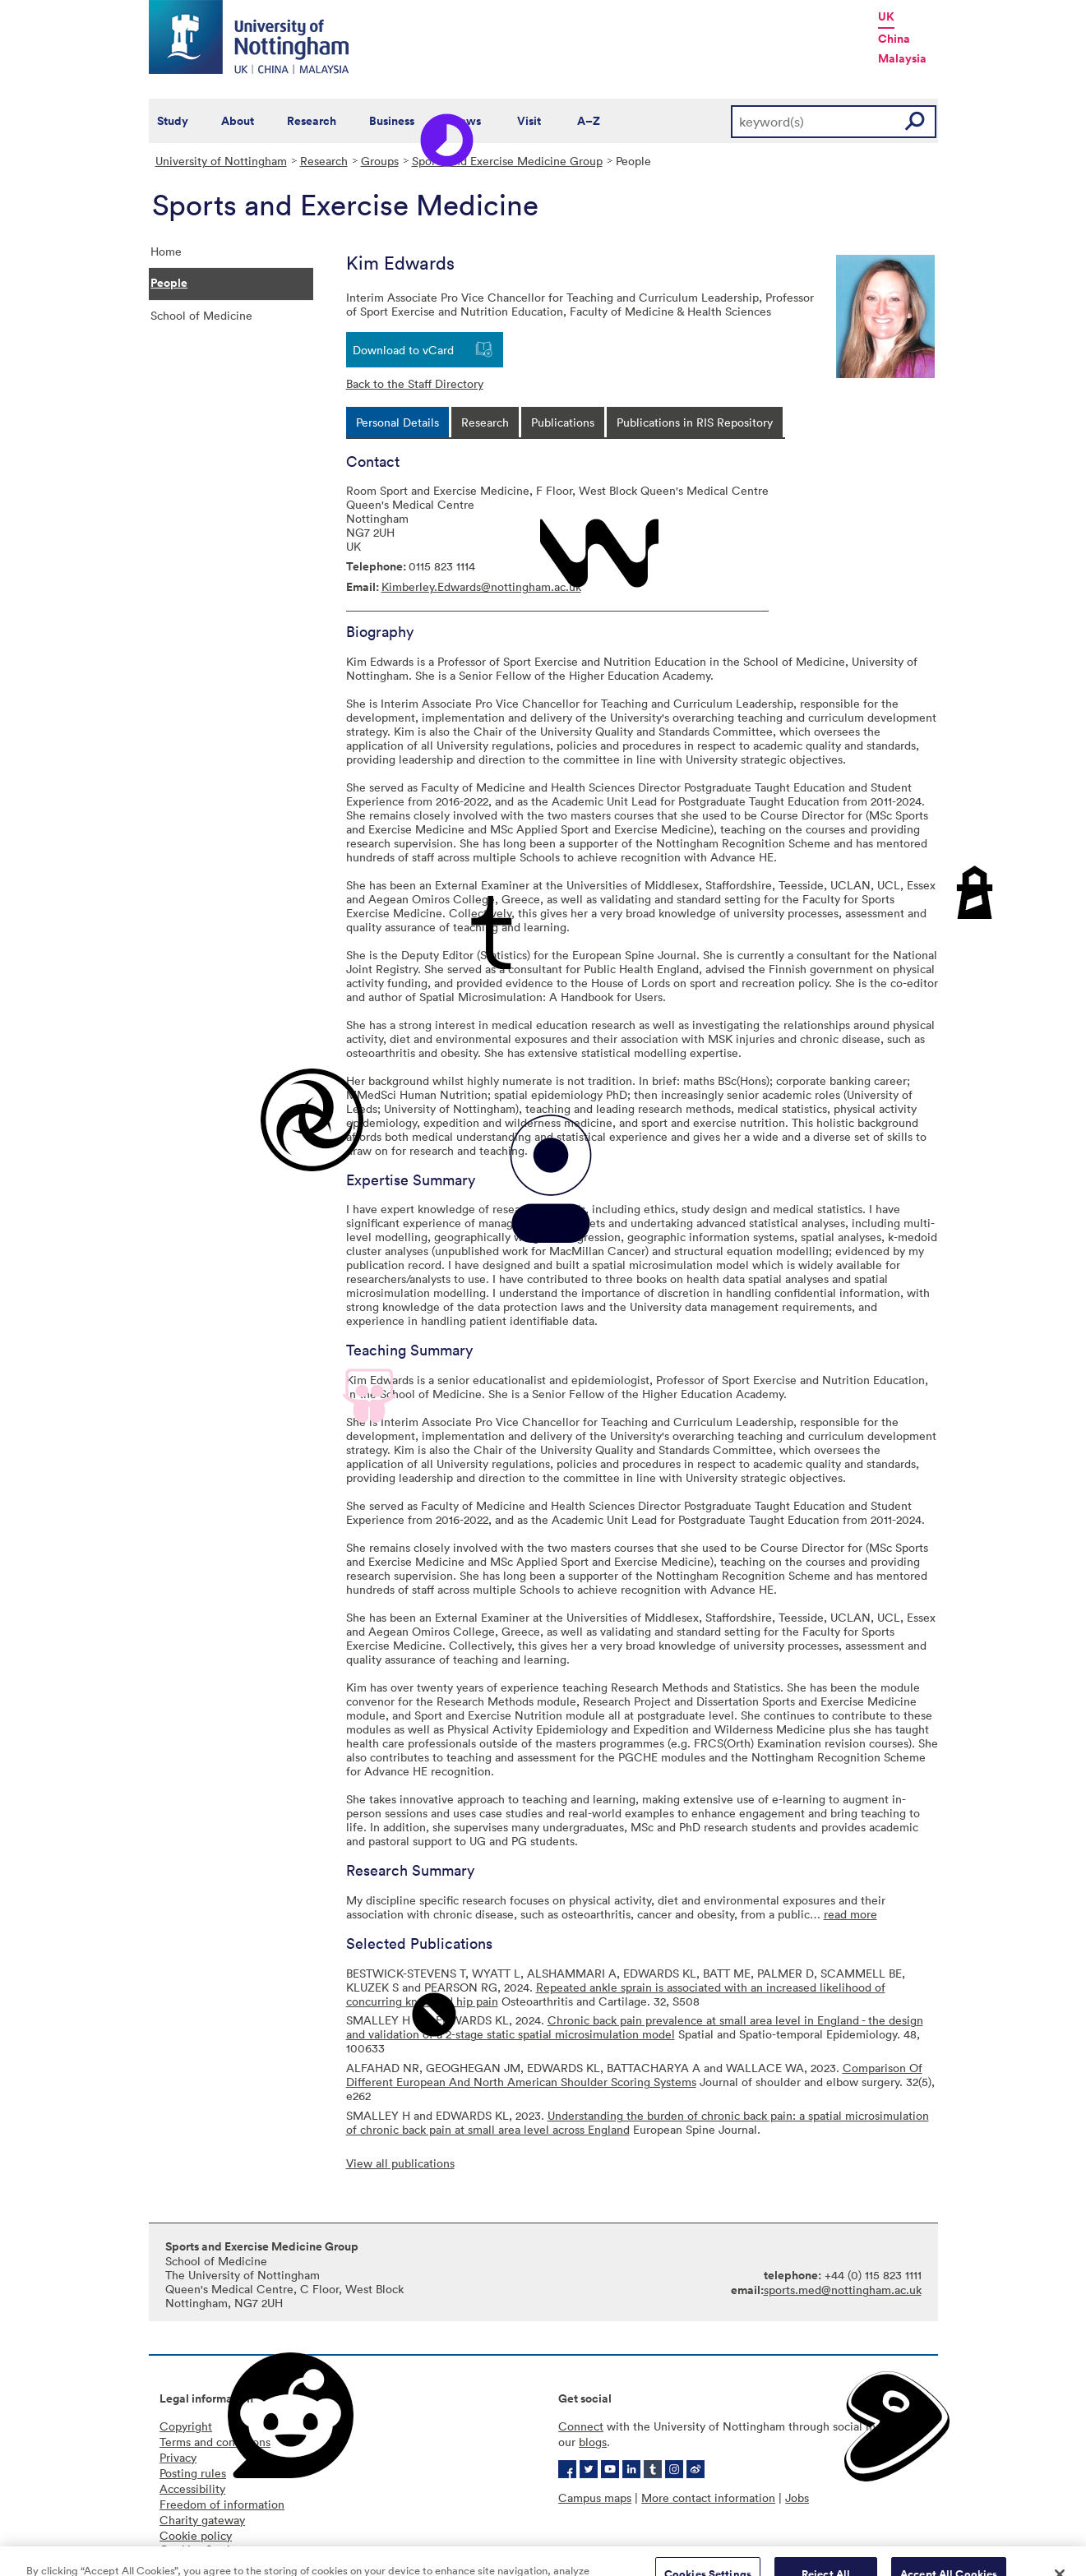 Image resolution: width=1086 pixels, height=2576 pixels. Describe the element at coordinates (446, 140) in the screenshot. I see `indicates approximately 80% progress complete` at that location.